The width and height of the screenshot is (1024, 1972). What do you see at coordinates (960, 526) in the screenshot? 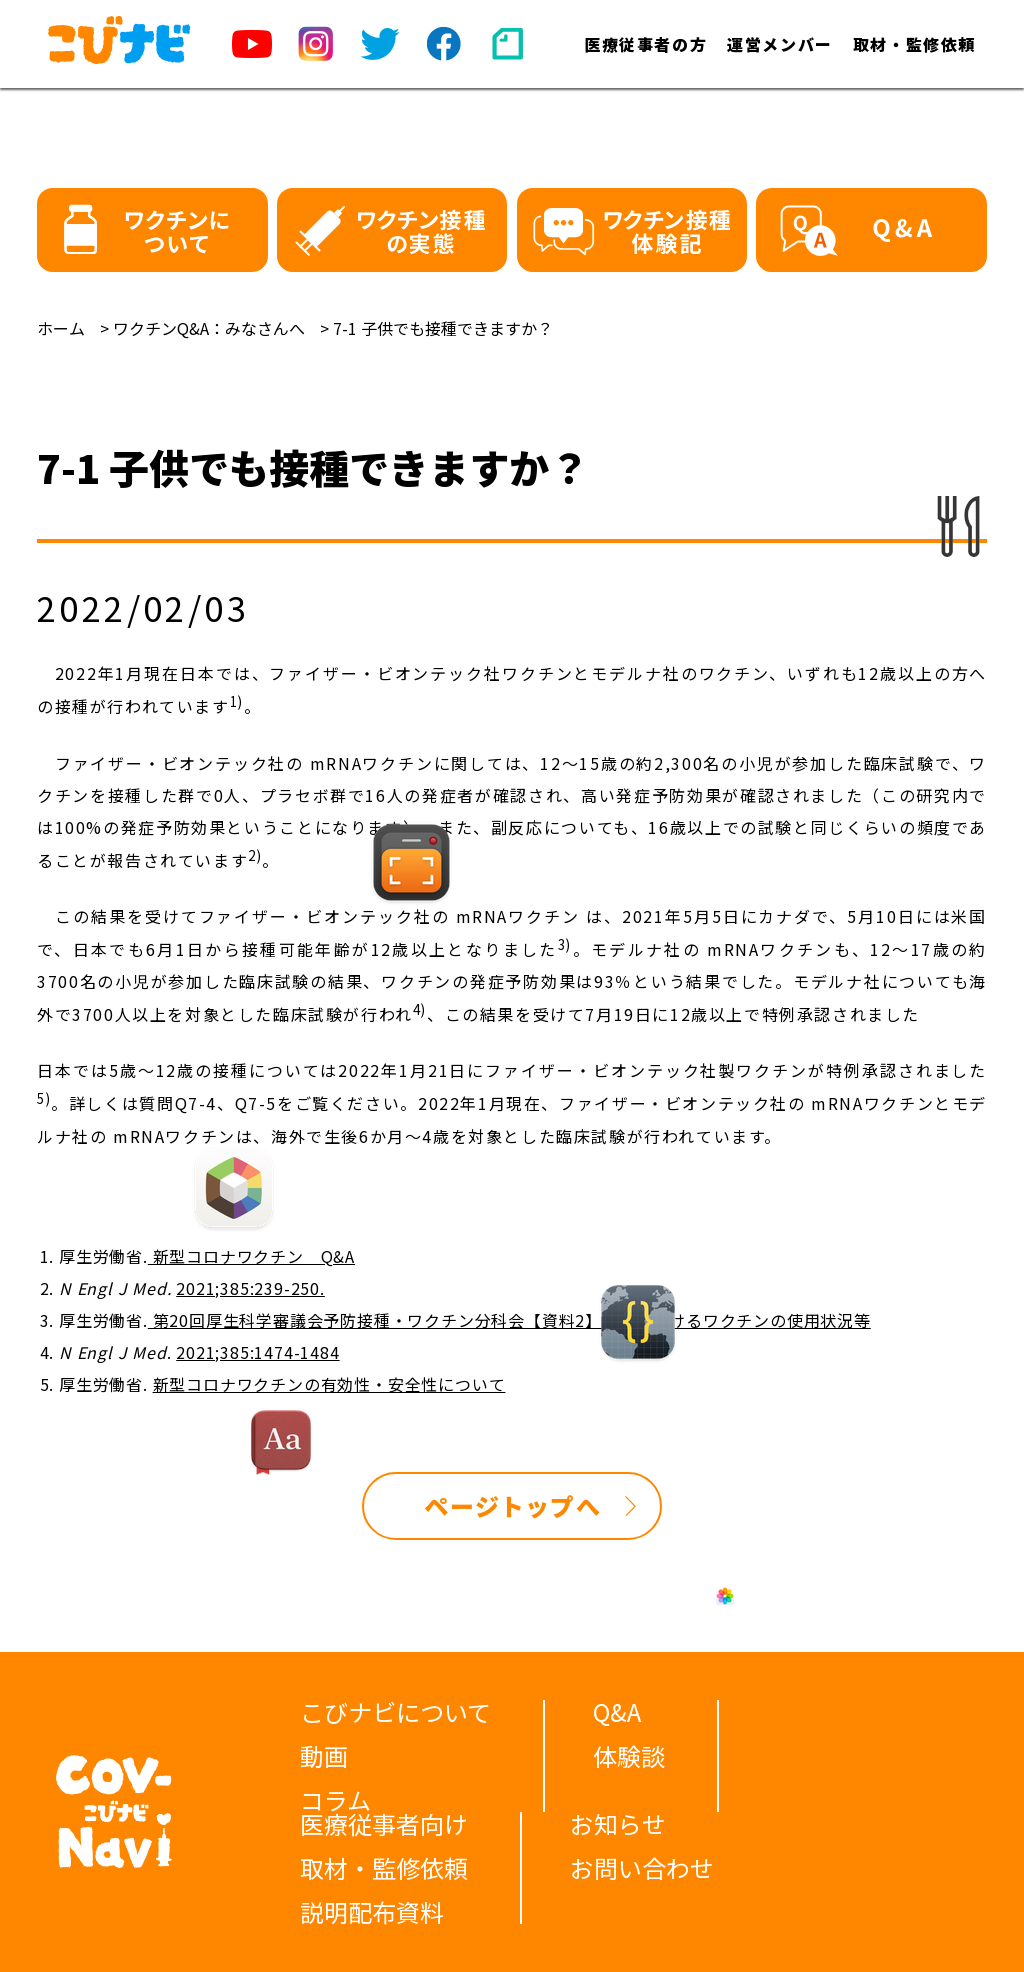
I see `access food and drink emoji category` at bounding box center [960, 526].